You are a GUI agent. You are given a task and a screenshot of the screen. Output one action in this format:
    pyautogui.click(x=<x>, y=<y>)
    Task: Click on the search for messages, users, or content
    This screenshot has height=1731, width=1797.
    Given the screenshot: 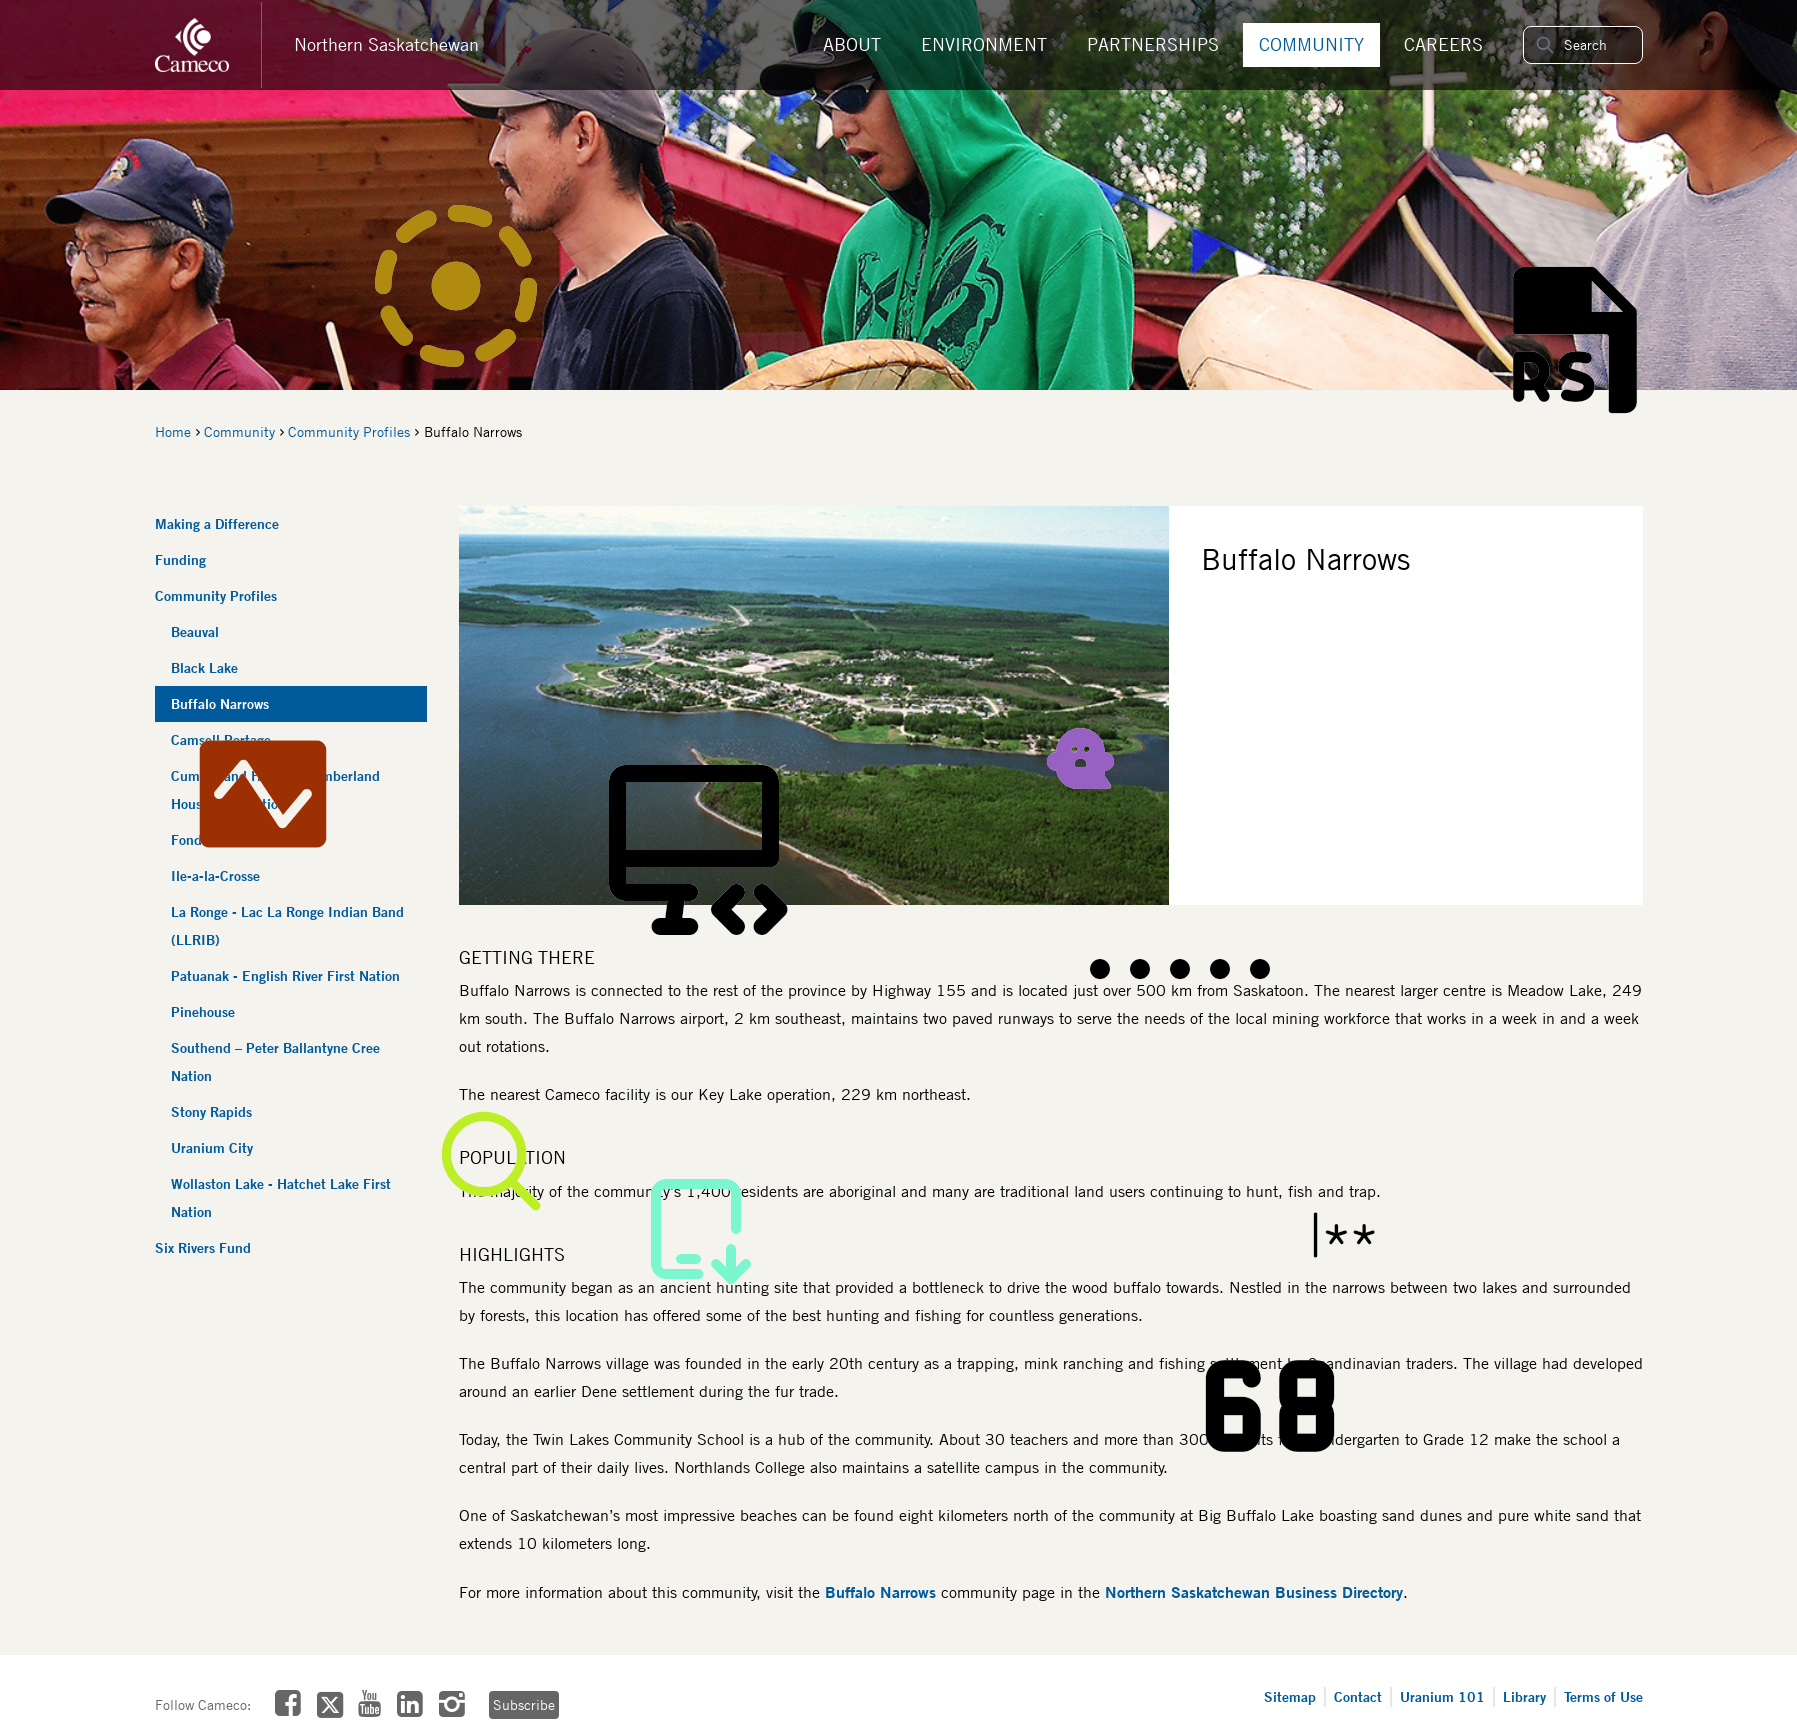 What is the action you would take?
    pyautogui.click(x=493, y=1163)
    